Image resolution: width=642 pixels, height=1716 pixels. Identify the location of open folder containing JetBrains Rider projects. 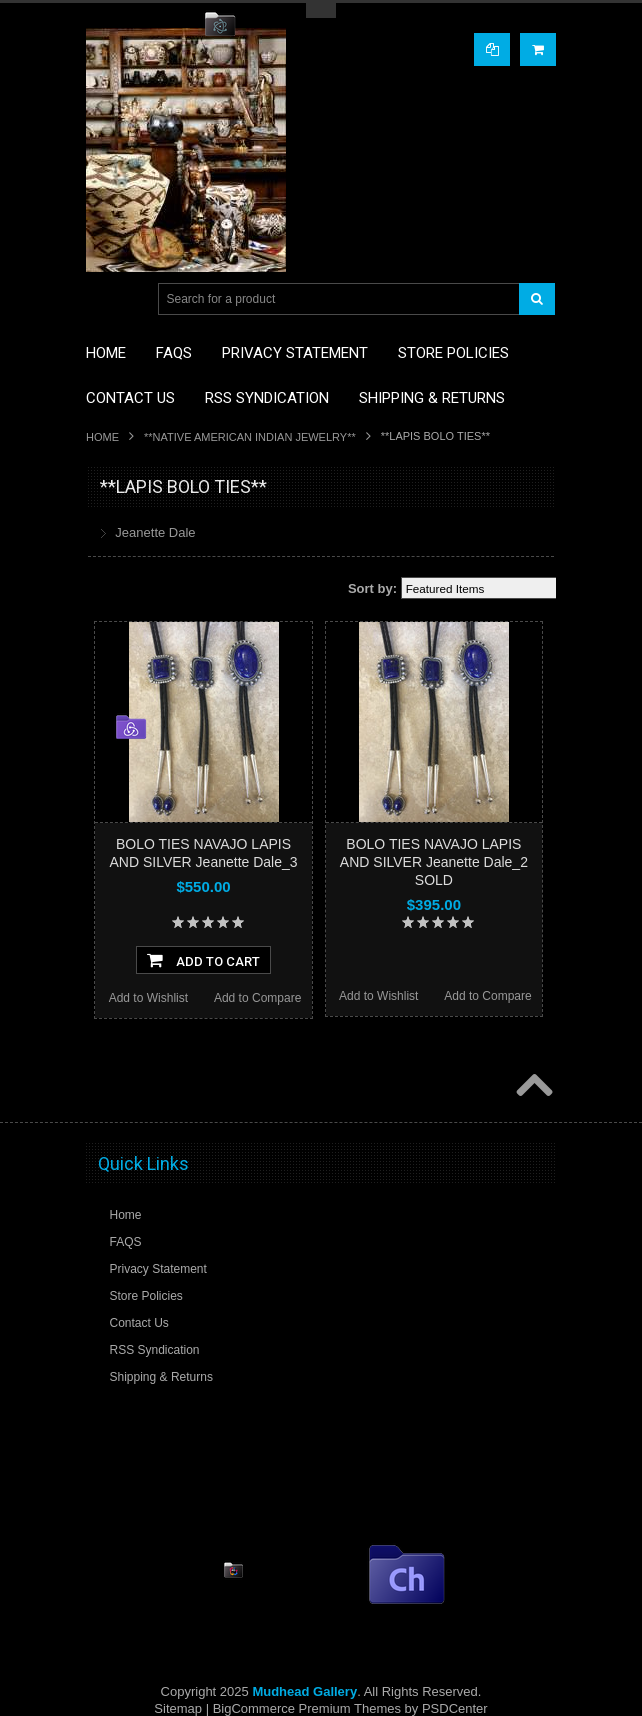
(233, 1570).